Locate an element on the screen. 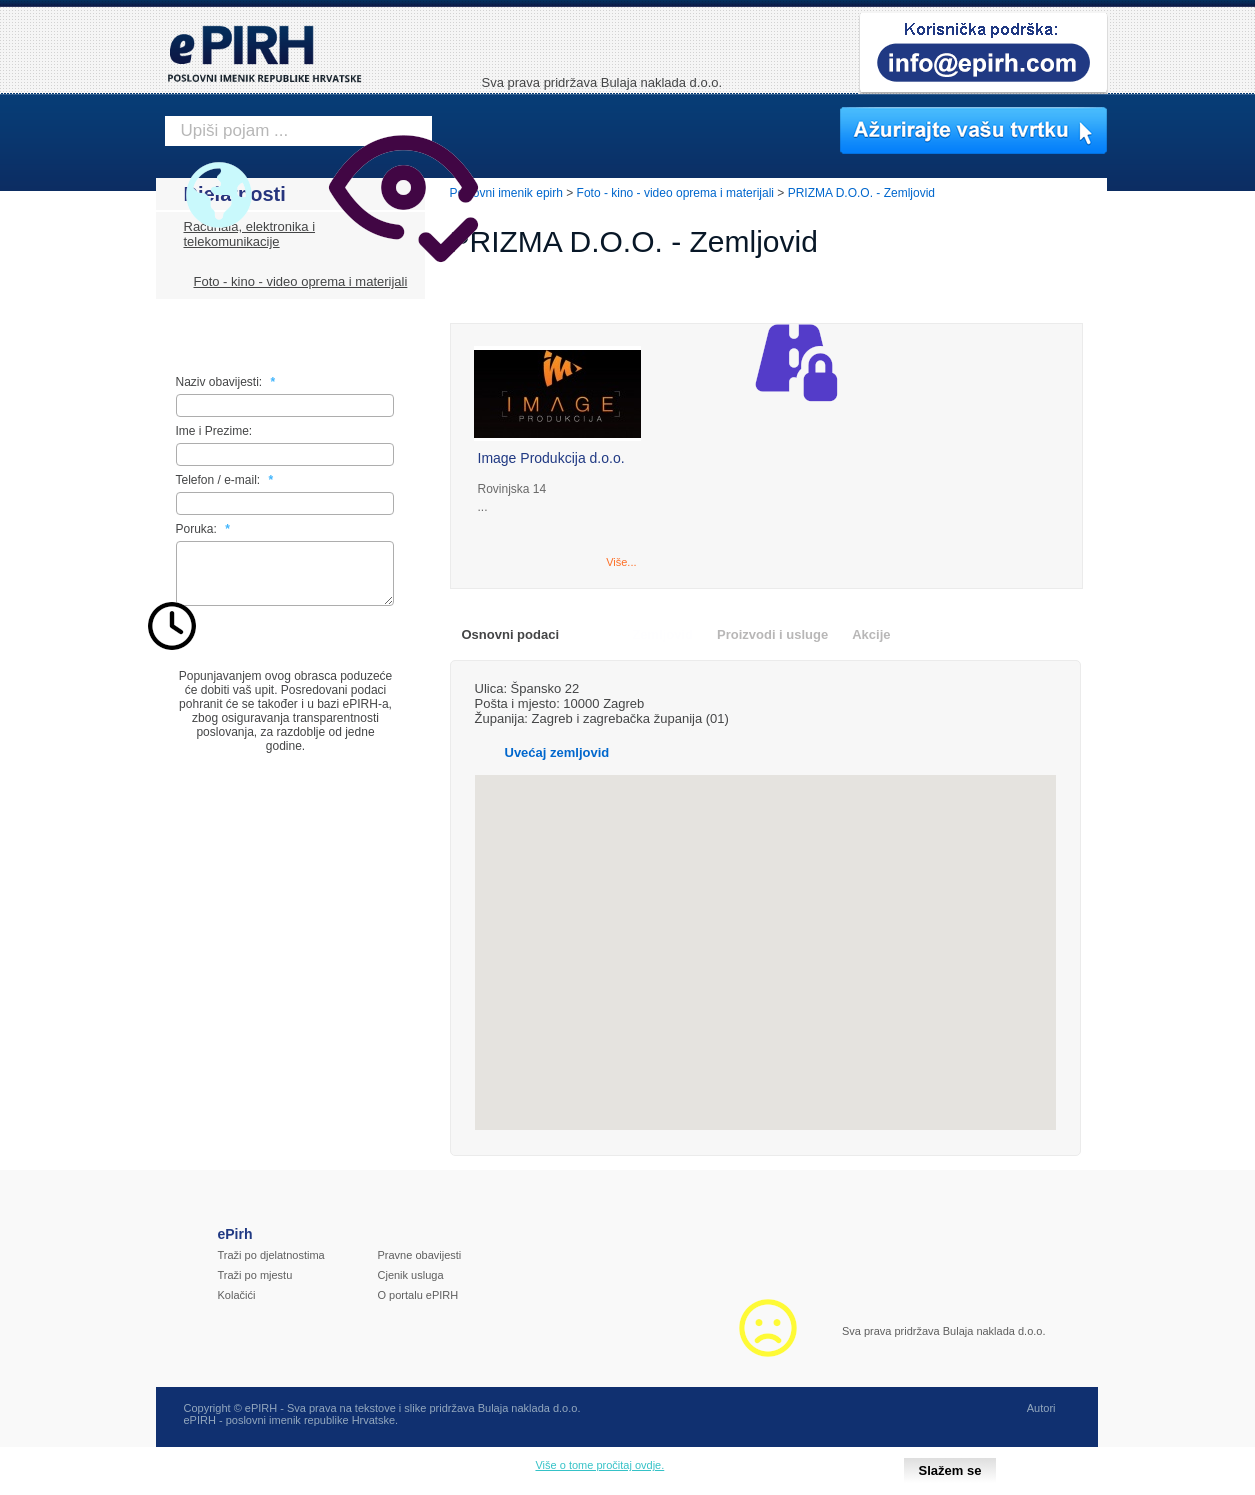  view time or clock settings is located at coordinates (172, 626).